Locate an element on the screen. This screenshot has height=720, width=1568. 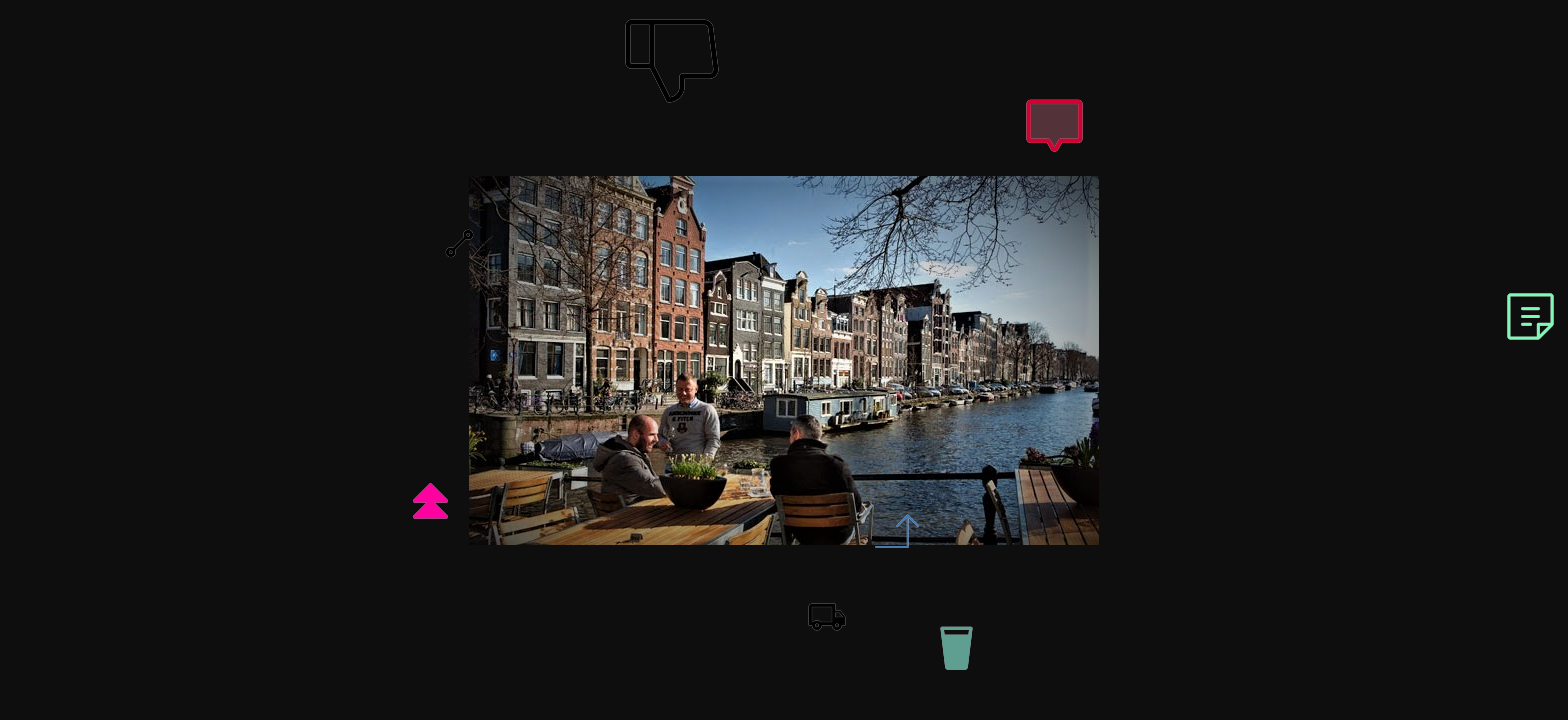
browse bars or pubs nearby is located at coordinates (956, 647).